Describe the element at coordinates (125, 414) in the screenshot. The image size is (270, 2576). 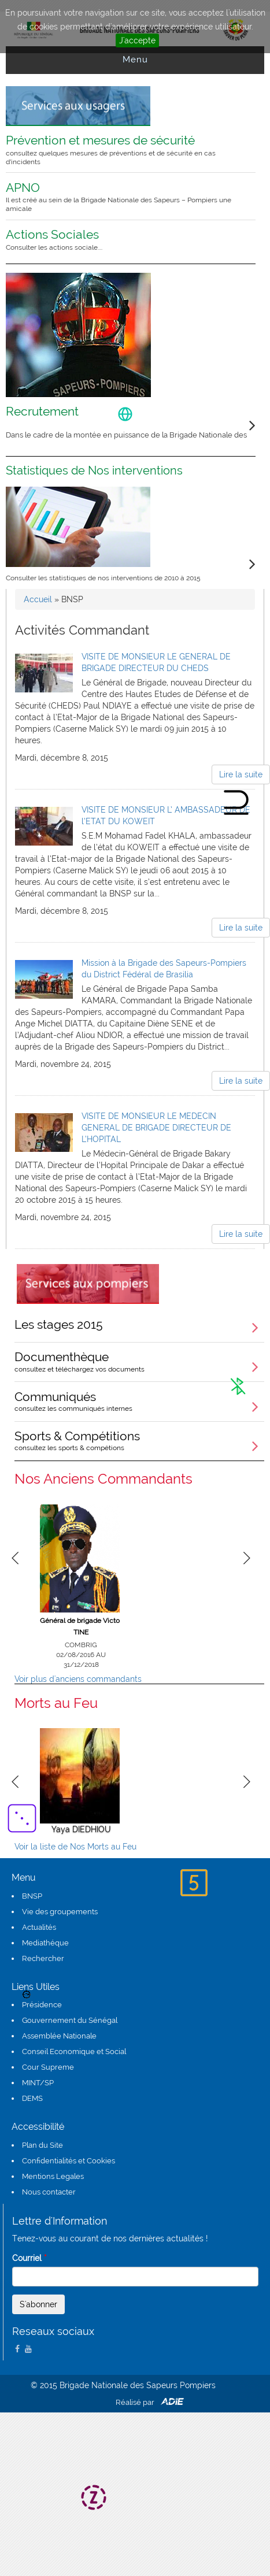
I see `switch to global or international settings` at that location.